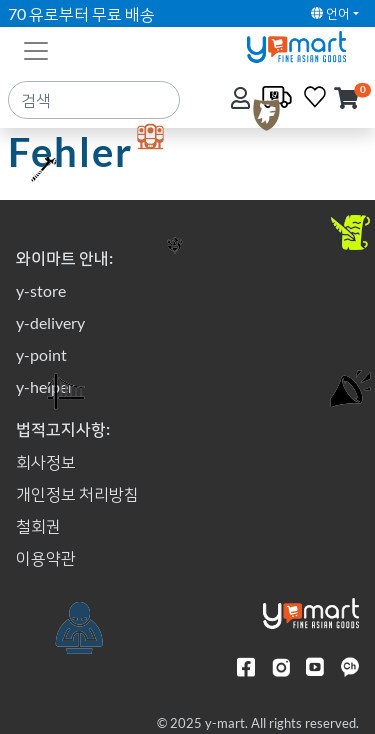  Describe the element at coordinates (44, 169) in the screenshot. I see `select bone mace as equipped weapon` at that location.